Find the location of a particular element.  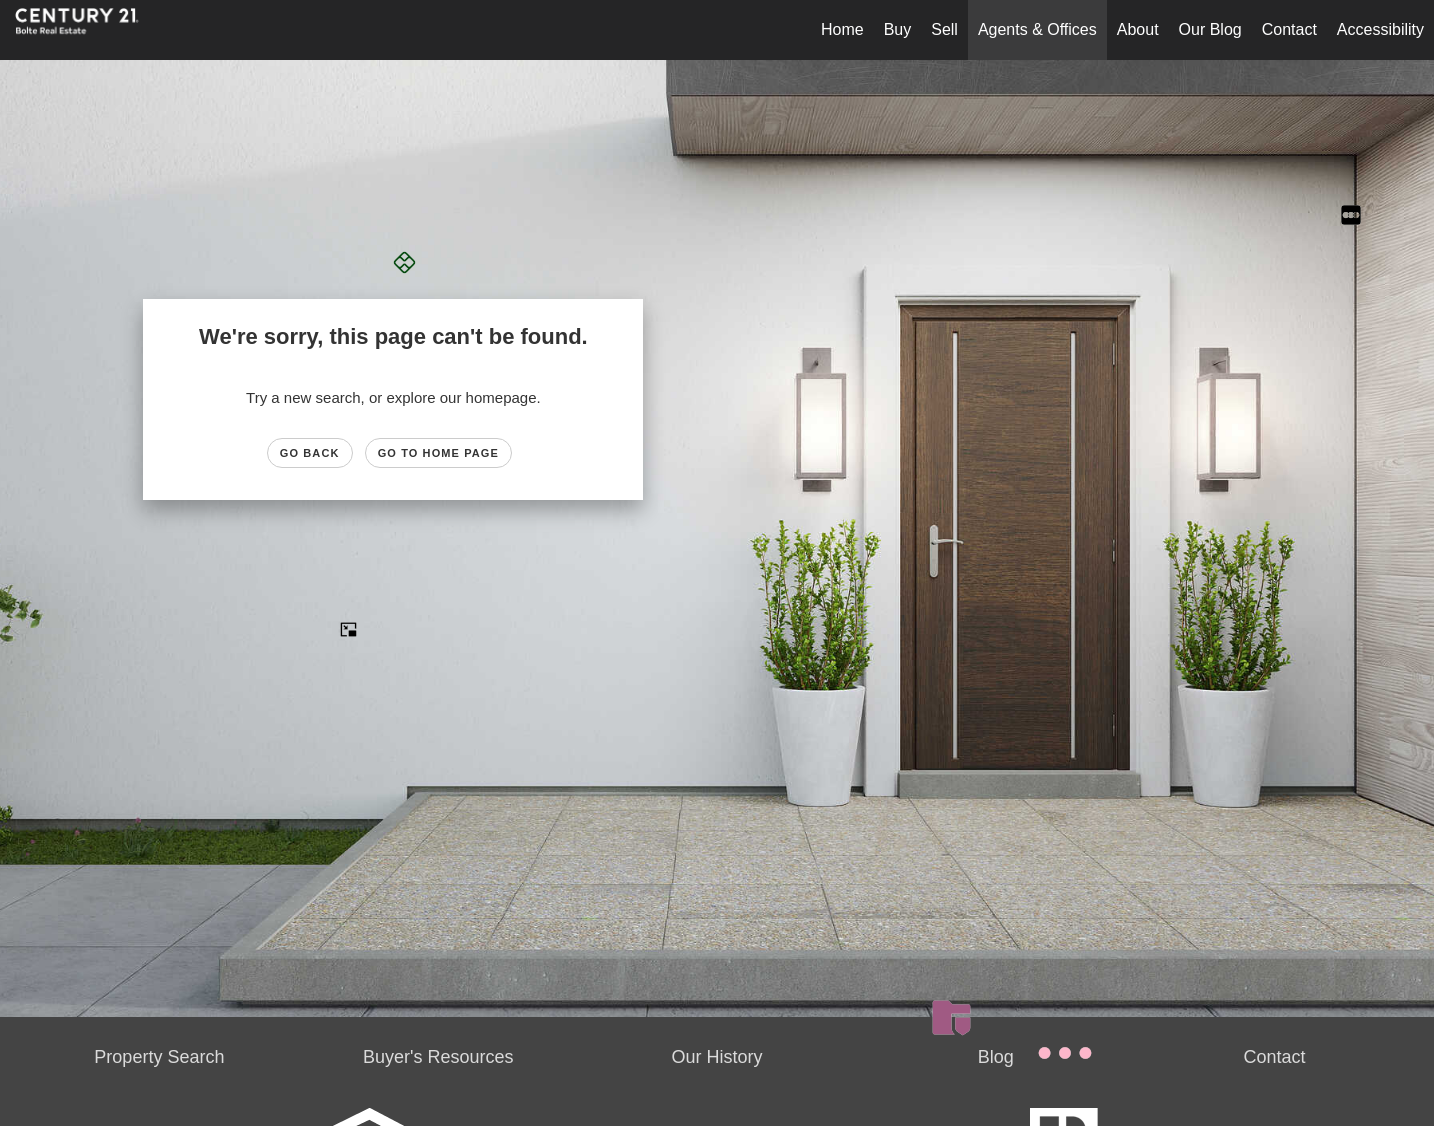

access more options or actions is located at coordinates (1065, 1053).